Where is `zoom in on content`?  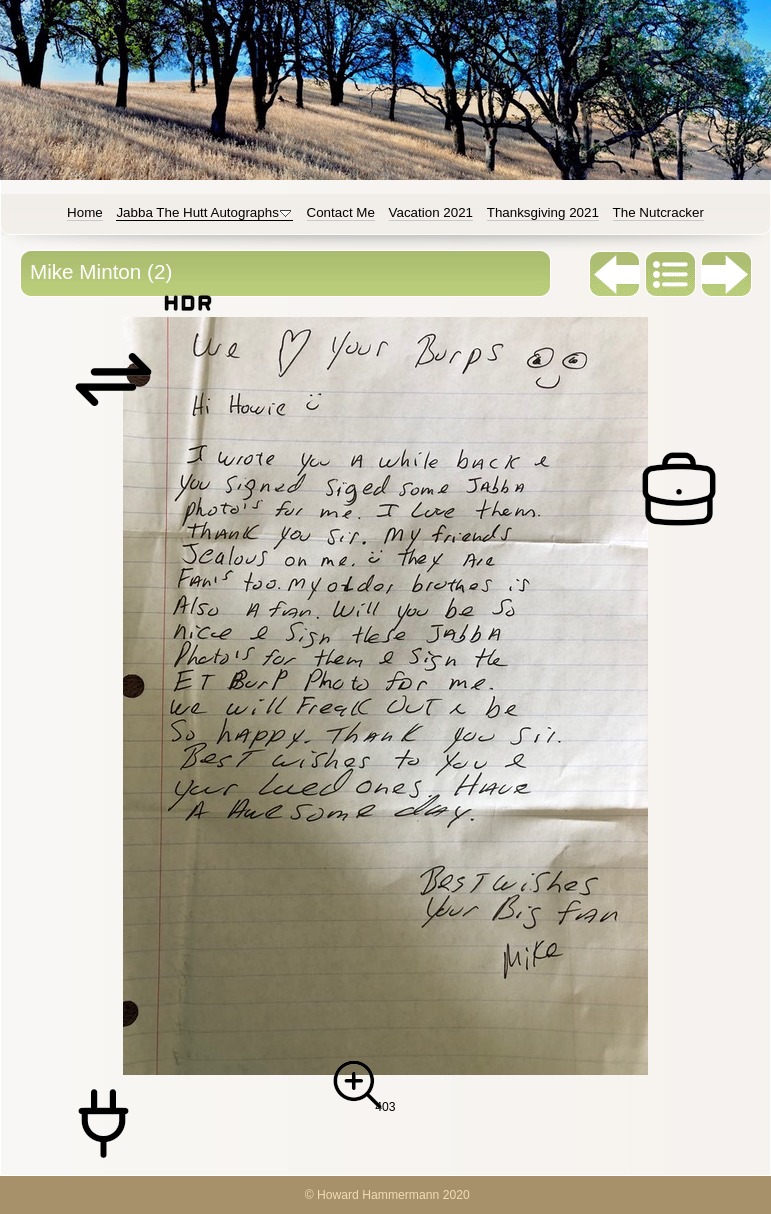 zoom in on content is located at coordinates (357, 1084).